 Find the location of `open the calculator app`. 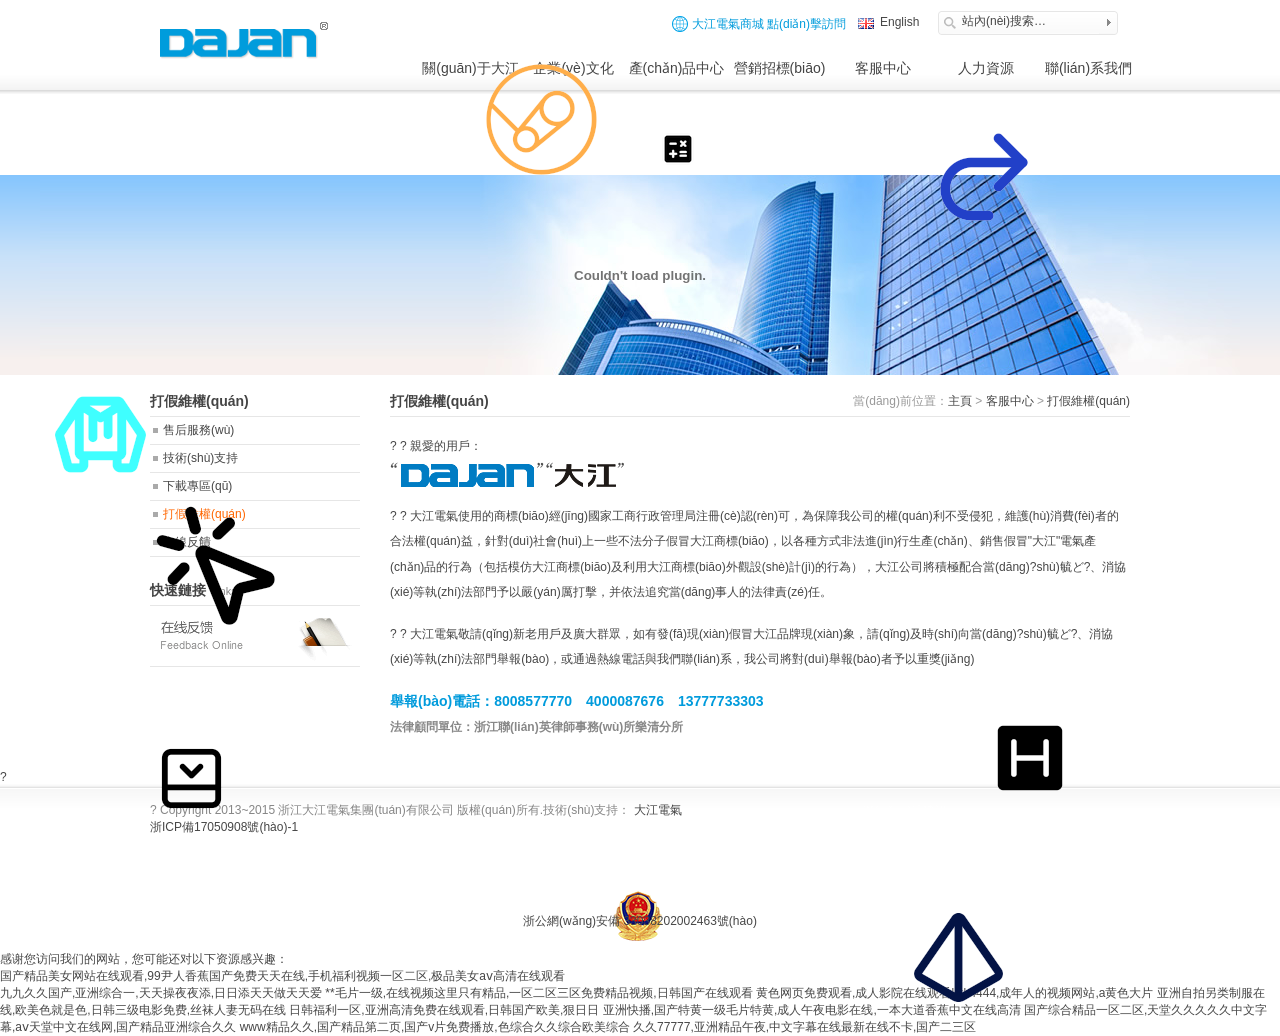

open the calculator app is located at coordinates (678, 149).